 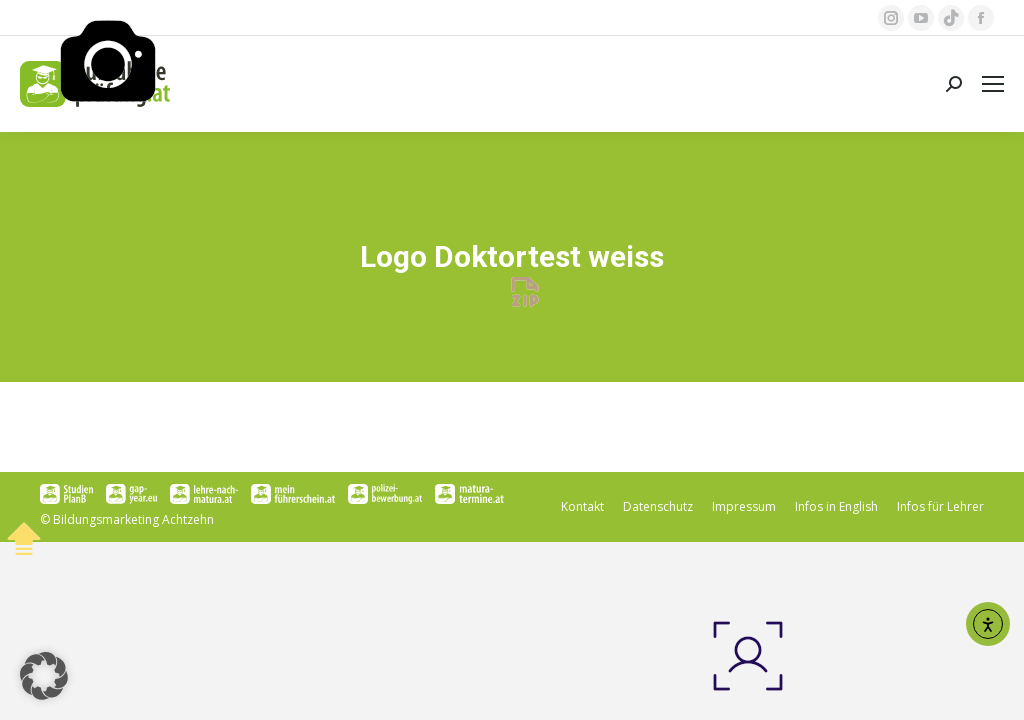 I want to click on focus on or locate a specific user, so click(x=748, y=656).